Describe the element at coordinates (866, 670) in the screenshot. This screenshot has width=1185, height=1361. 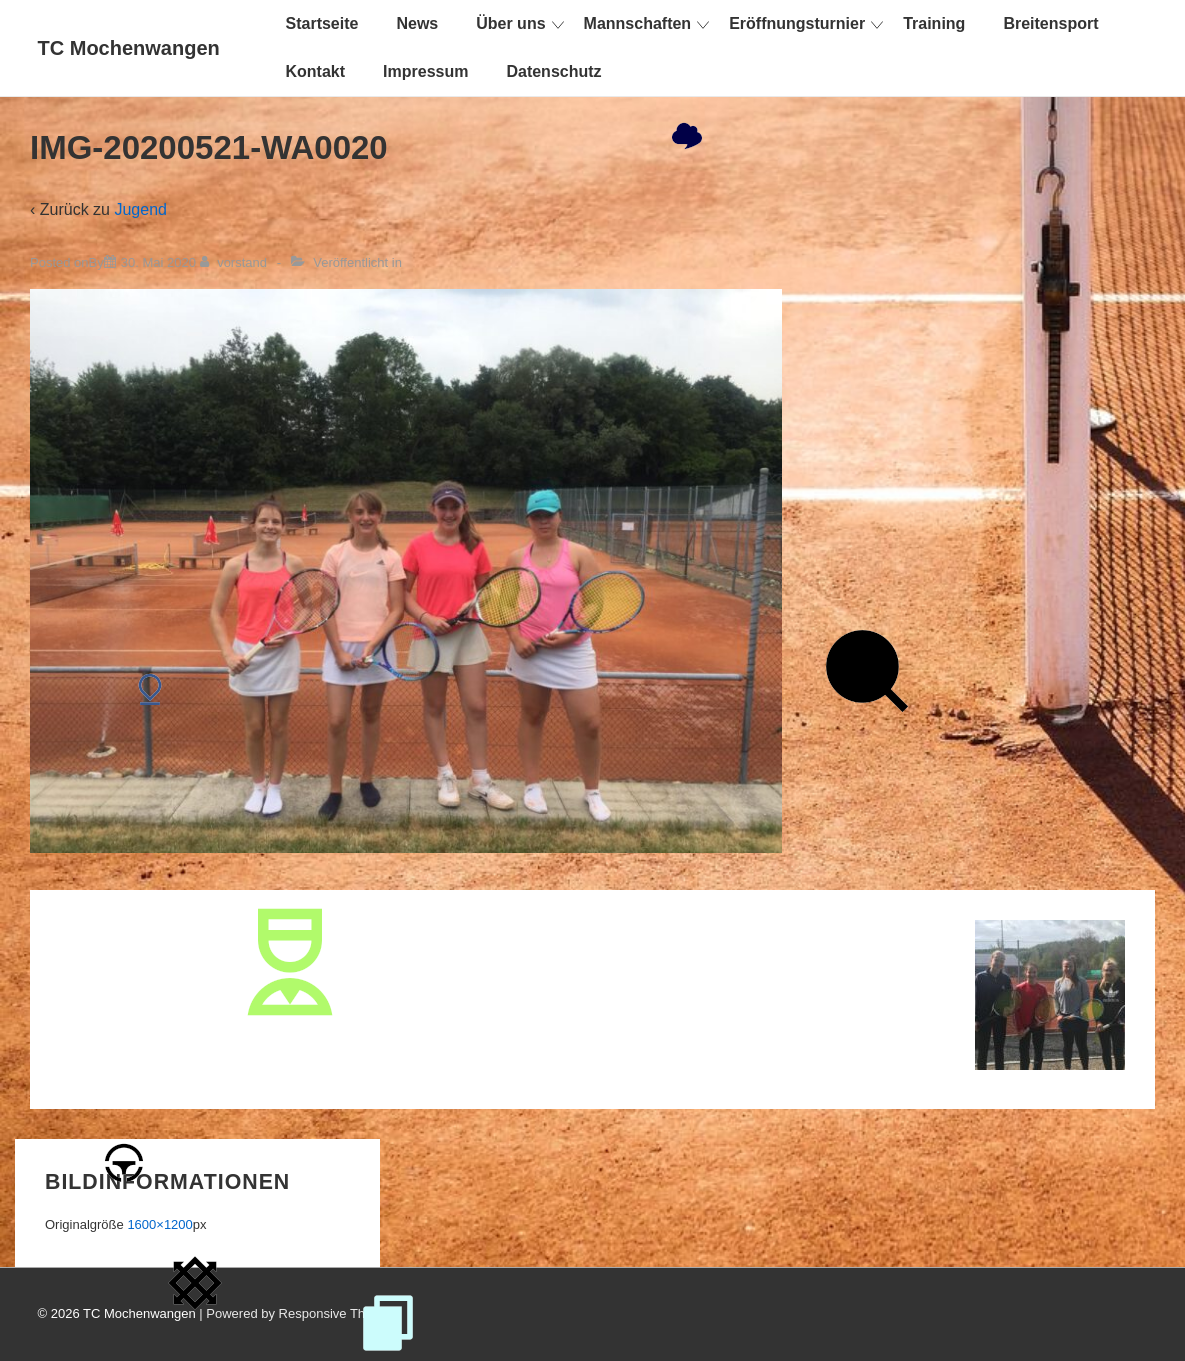
I see `search for content or items` at that location.